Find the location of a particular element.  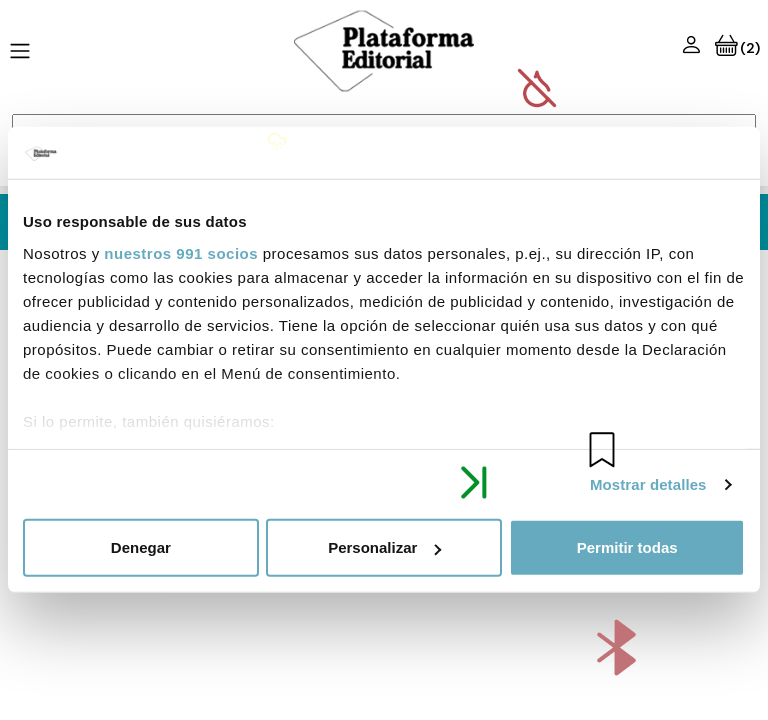

indicates hail weather conditions is located at coordinates (277, 141).